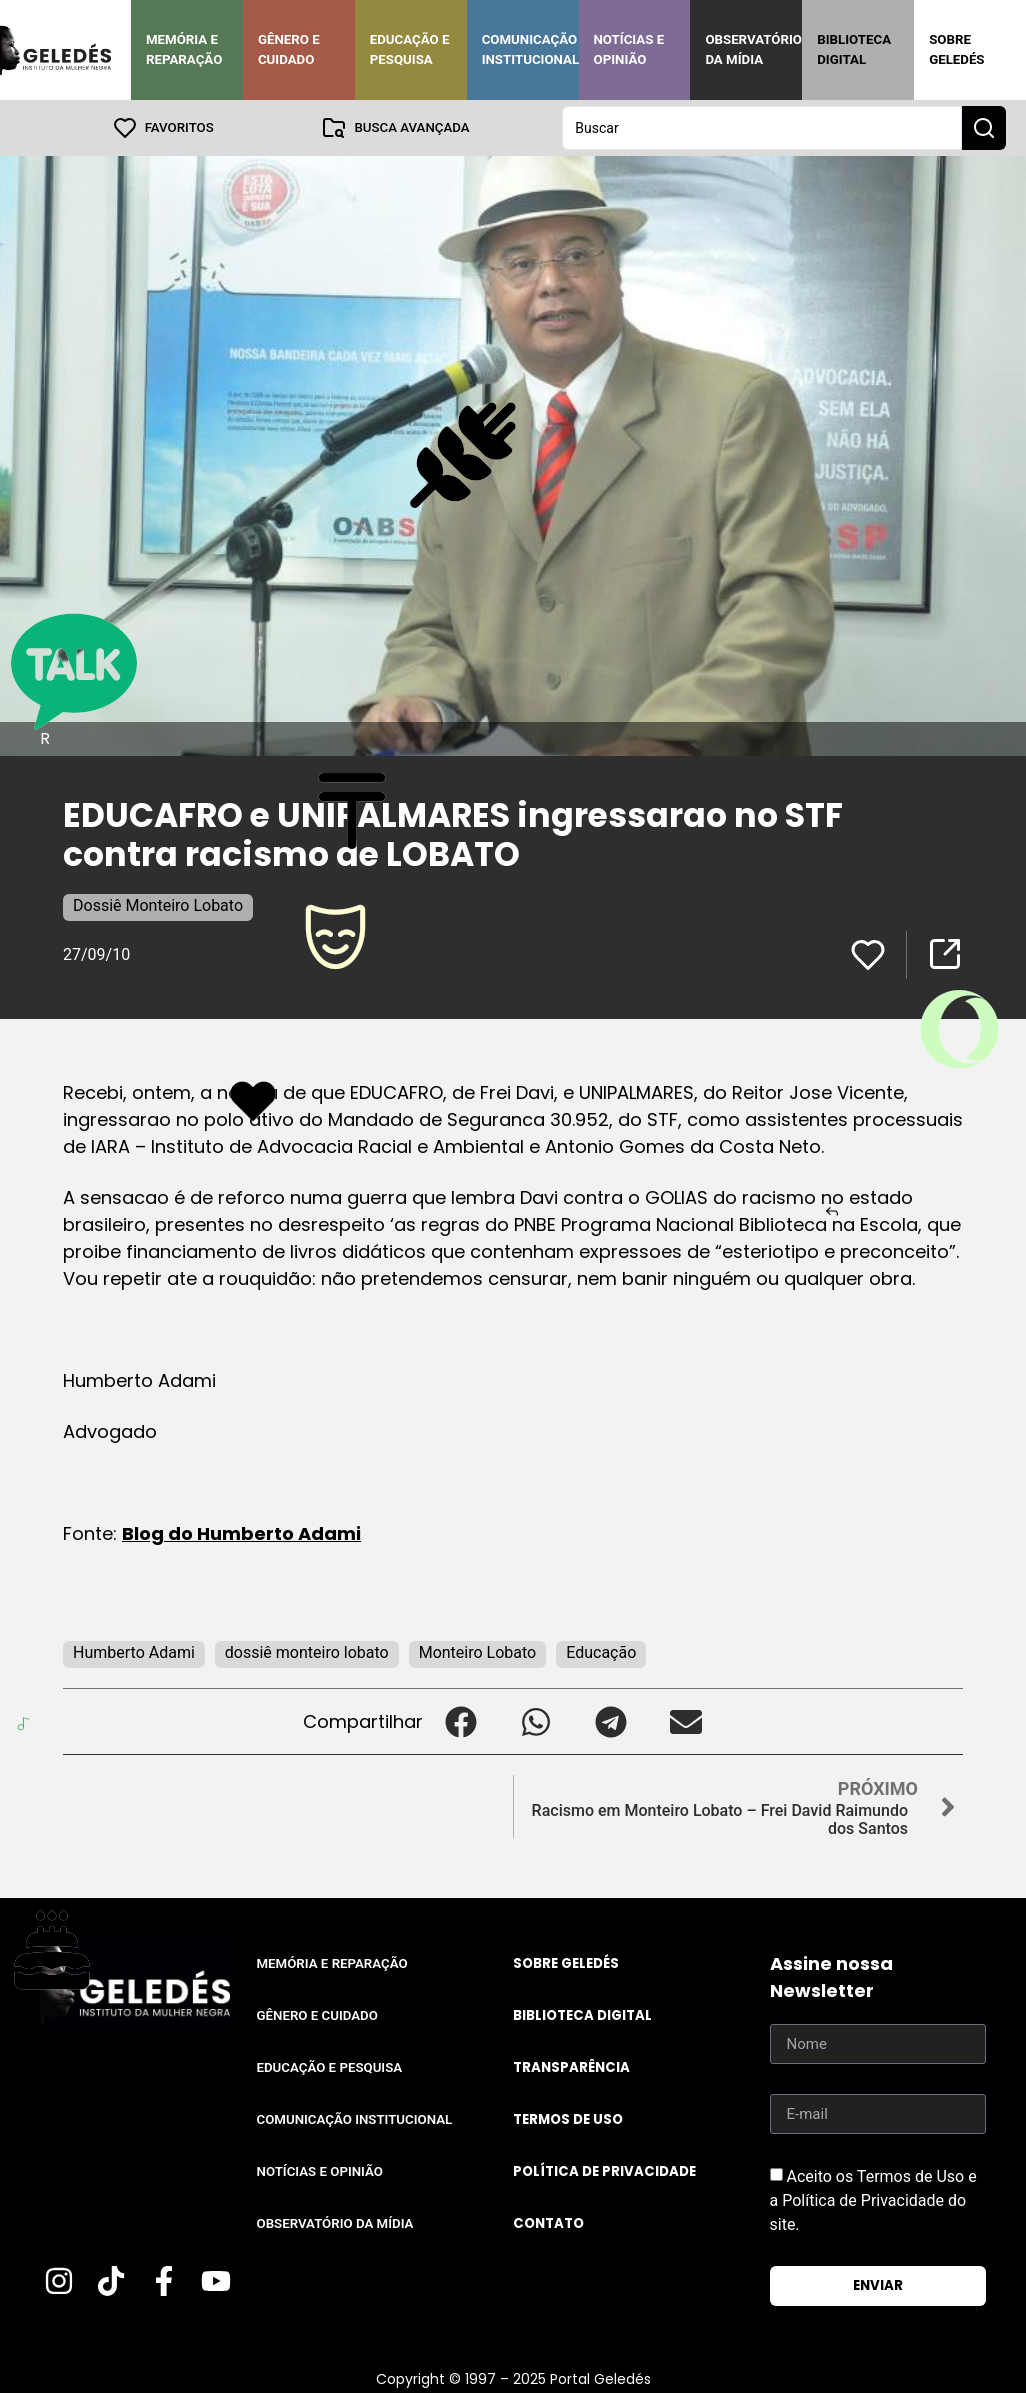 This screenshot has width=1026, height=2393. Describe the element at coordinates (352, 811) in the screenshot. I see `indicates kazakhstani tenge currency` at that location.